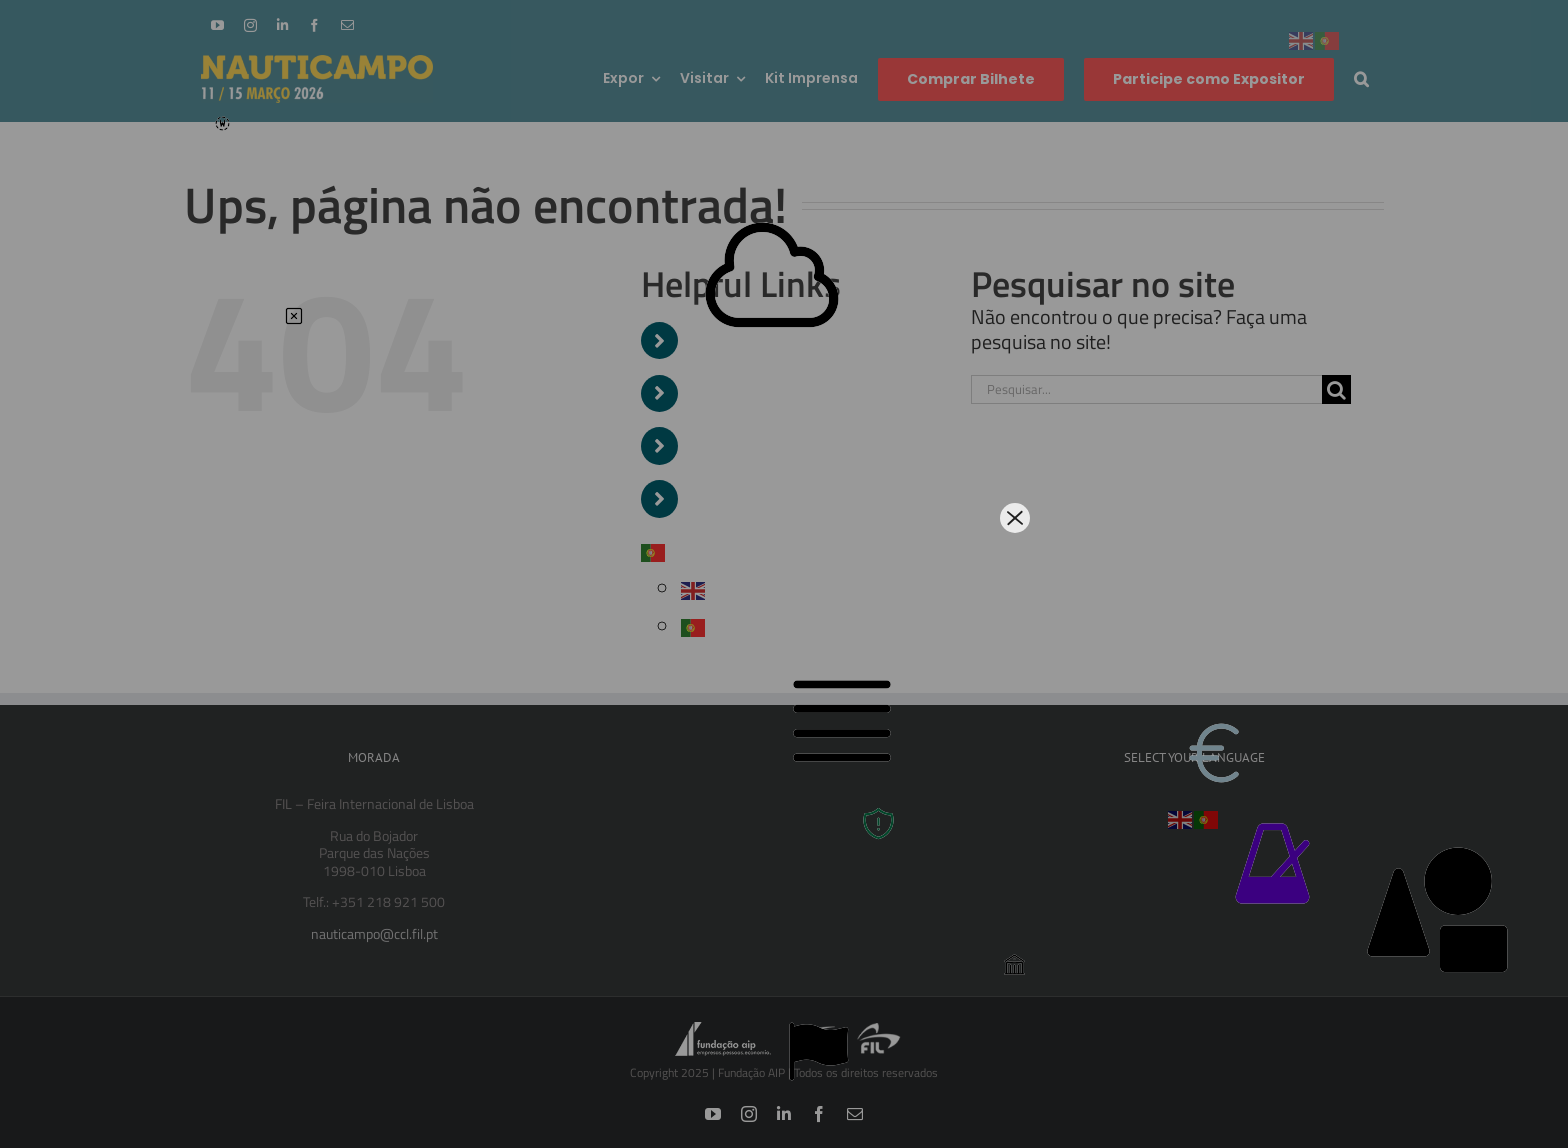 The height and width of the screenshot is (1148, 1568). What do you see at coordinates (772, 275) in the screenshot?
I see `access cloud storage` at bounding box center [772, 275].